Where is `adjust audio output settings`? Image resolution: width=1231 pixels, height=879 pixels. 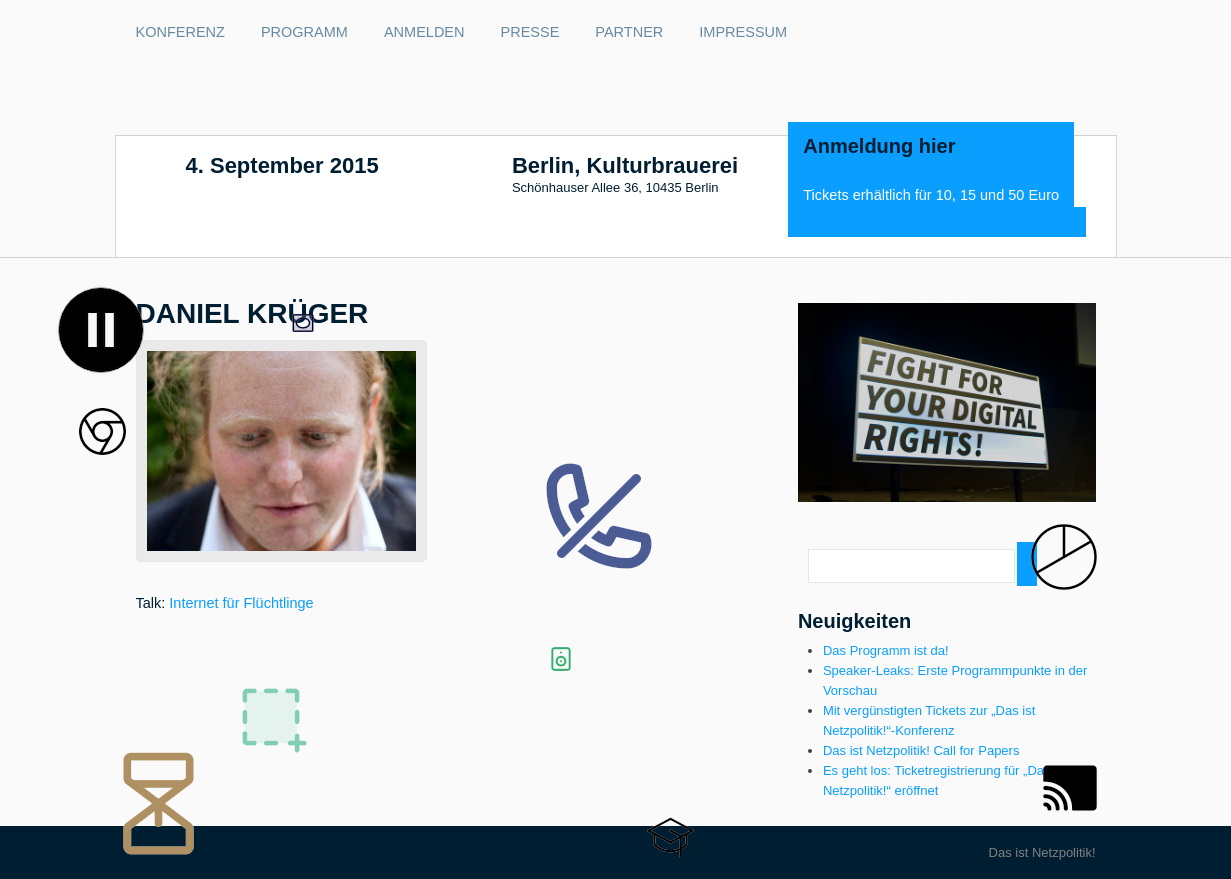 adjust audio output settings is located at coordinates (561, 659).